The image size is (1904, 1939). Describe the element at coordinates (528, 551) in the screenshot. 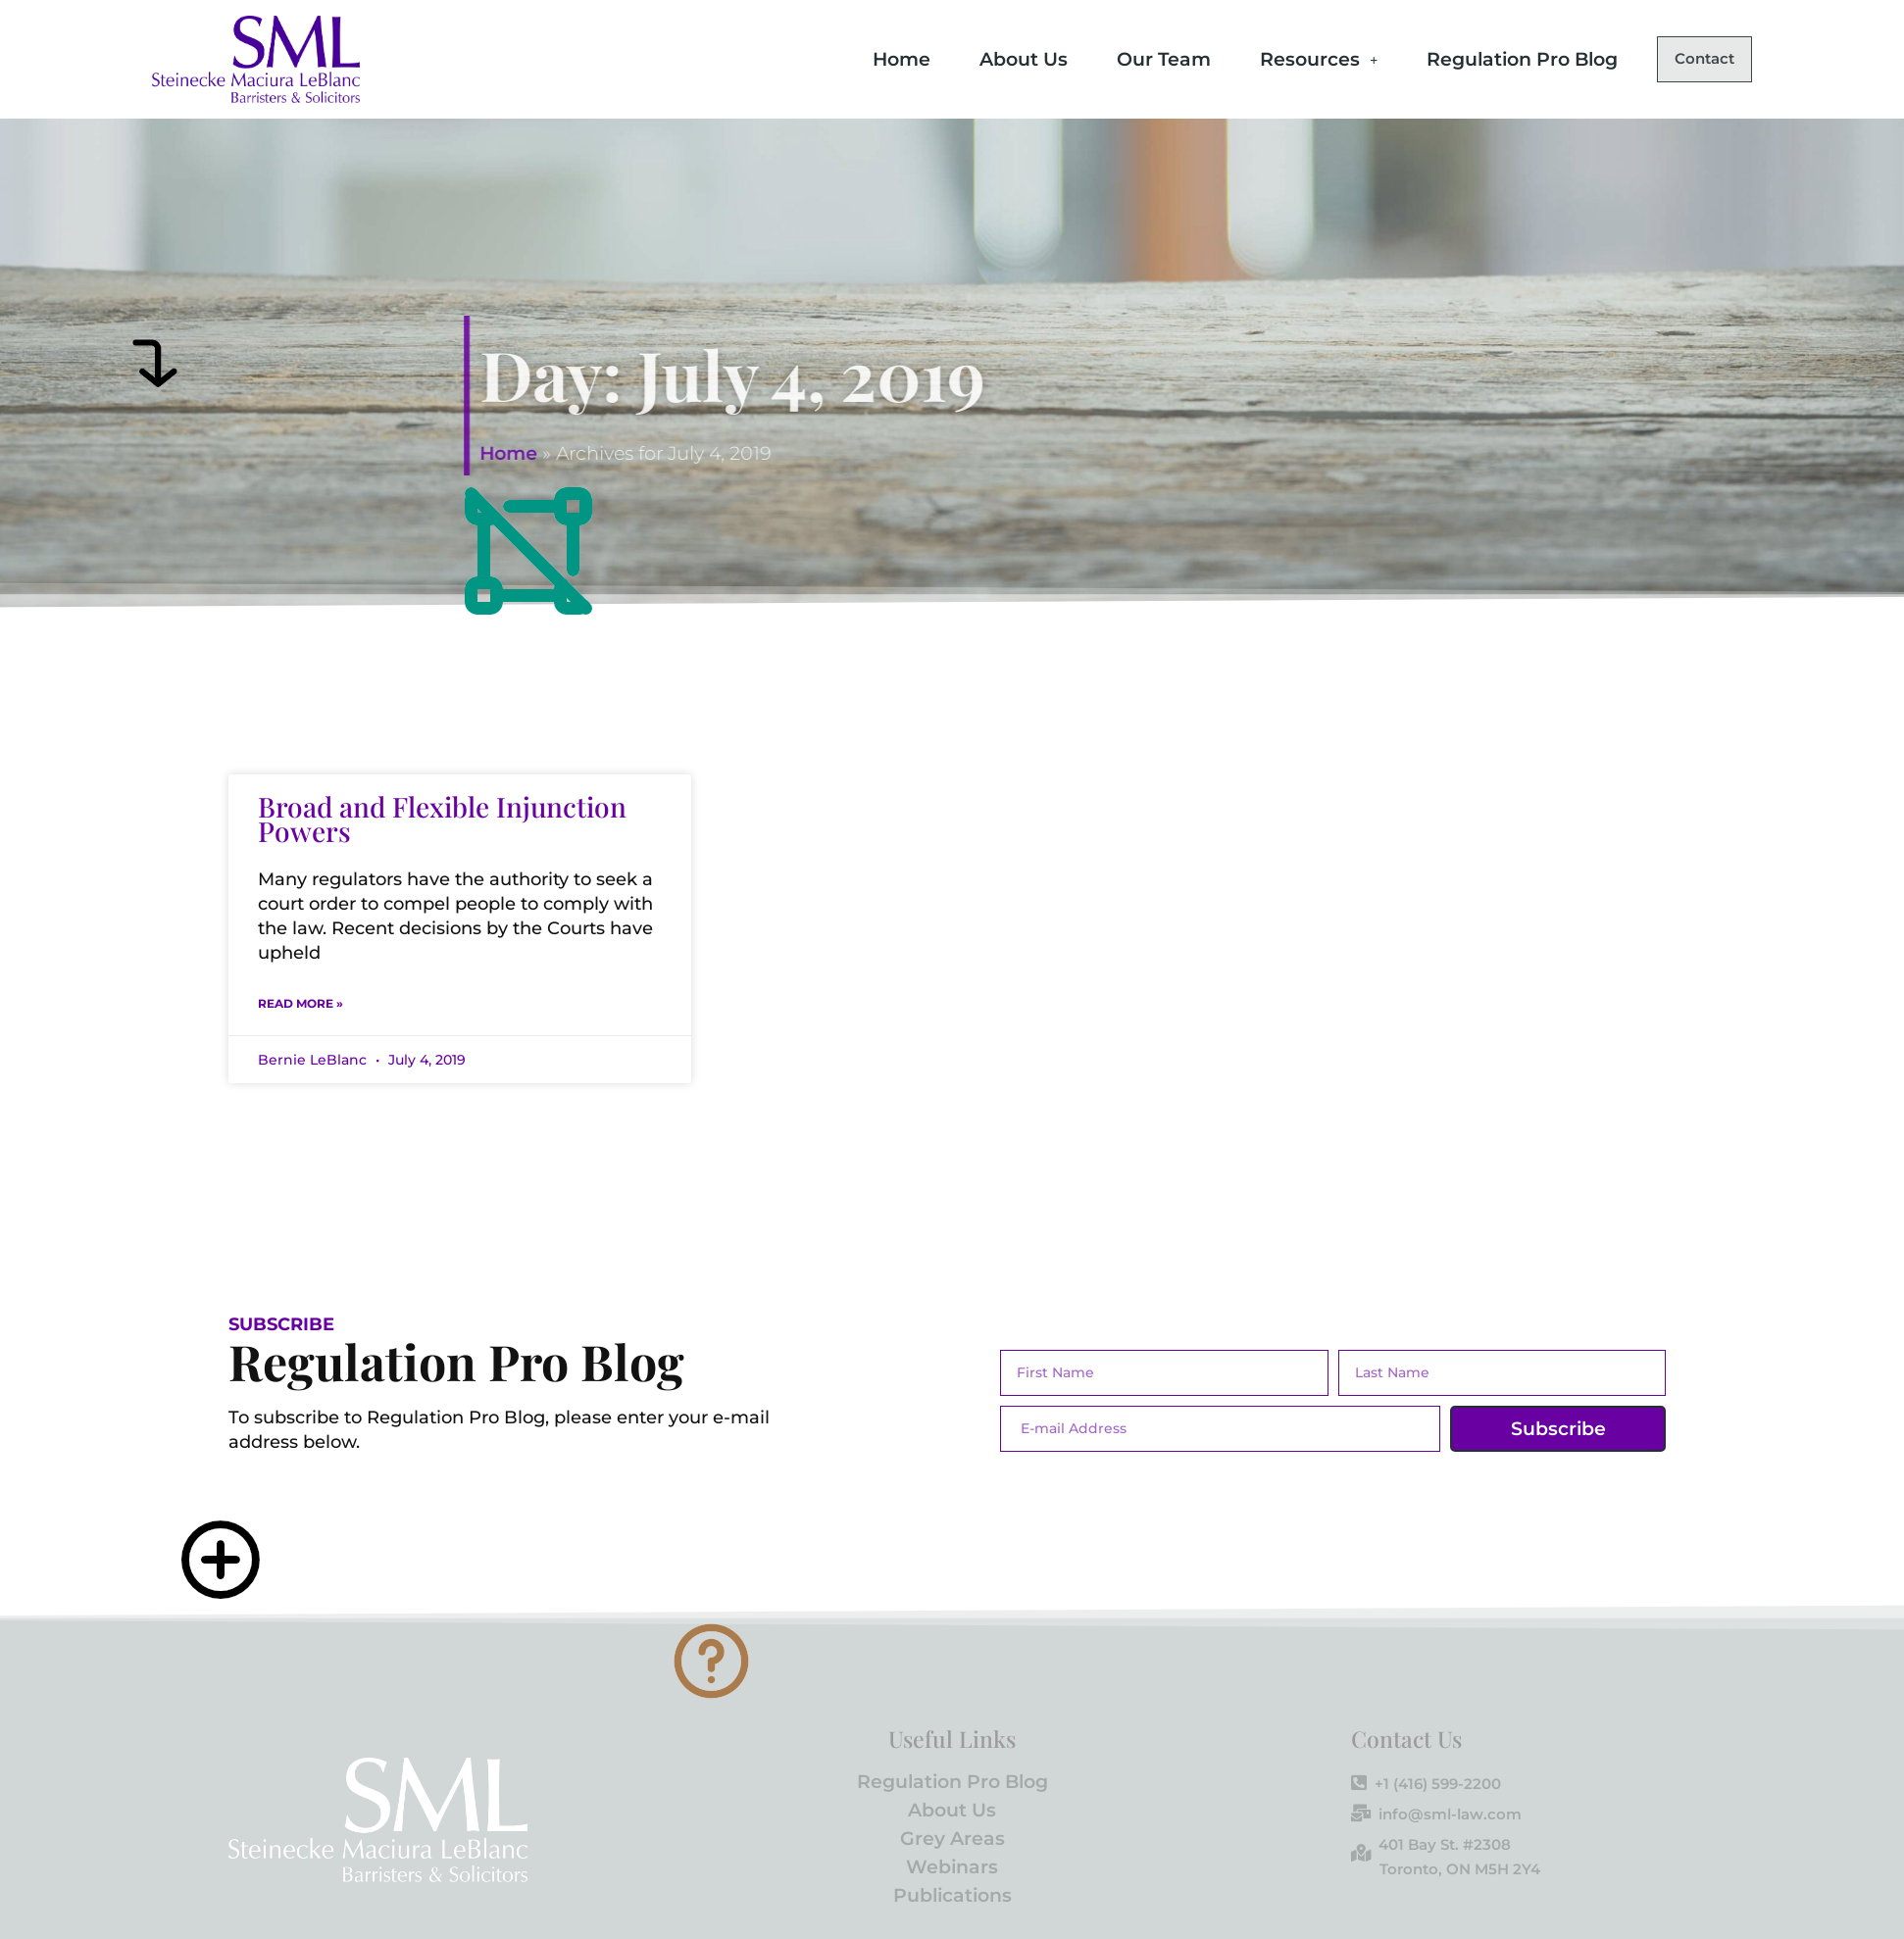

I see `disable vector editing mode` at that location.